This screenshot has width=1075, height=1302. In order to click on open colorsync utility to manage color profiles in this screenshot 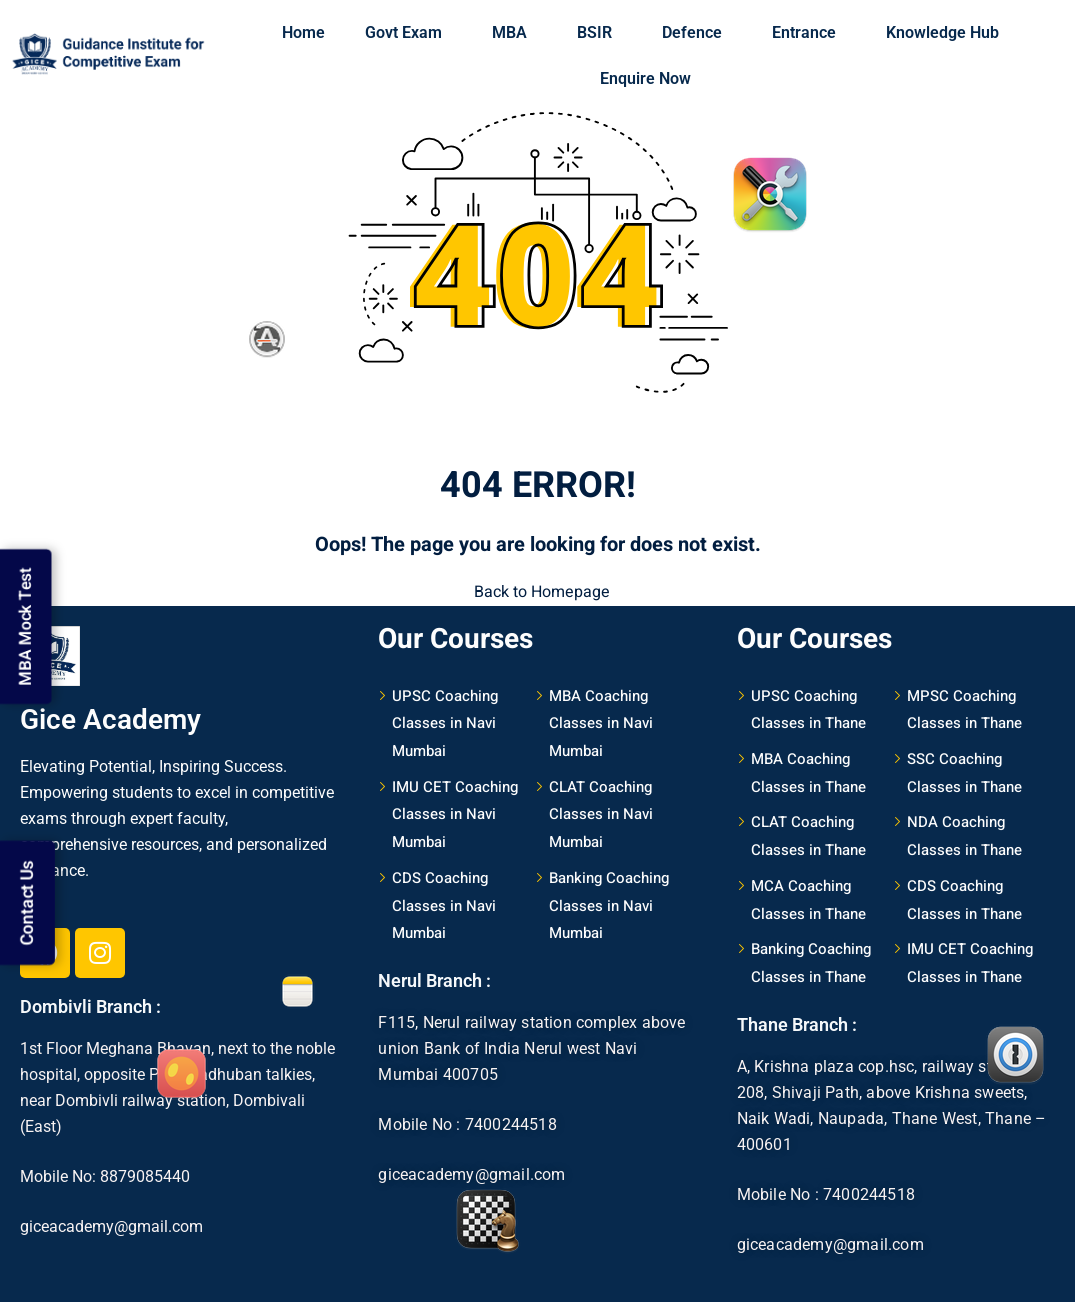, I will do `click(770, 194)`.